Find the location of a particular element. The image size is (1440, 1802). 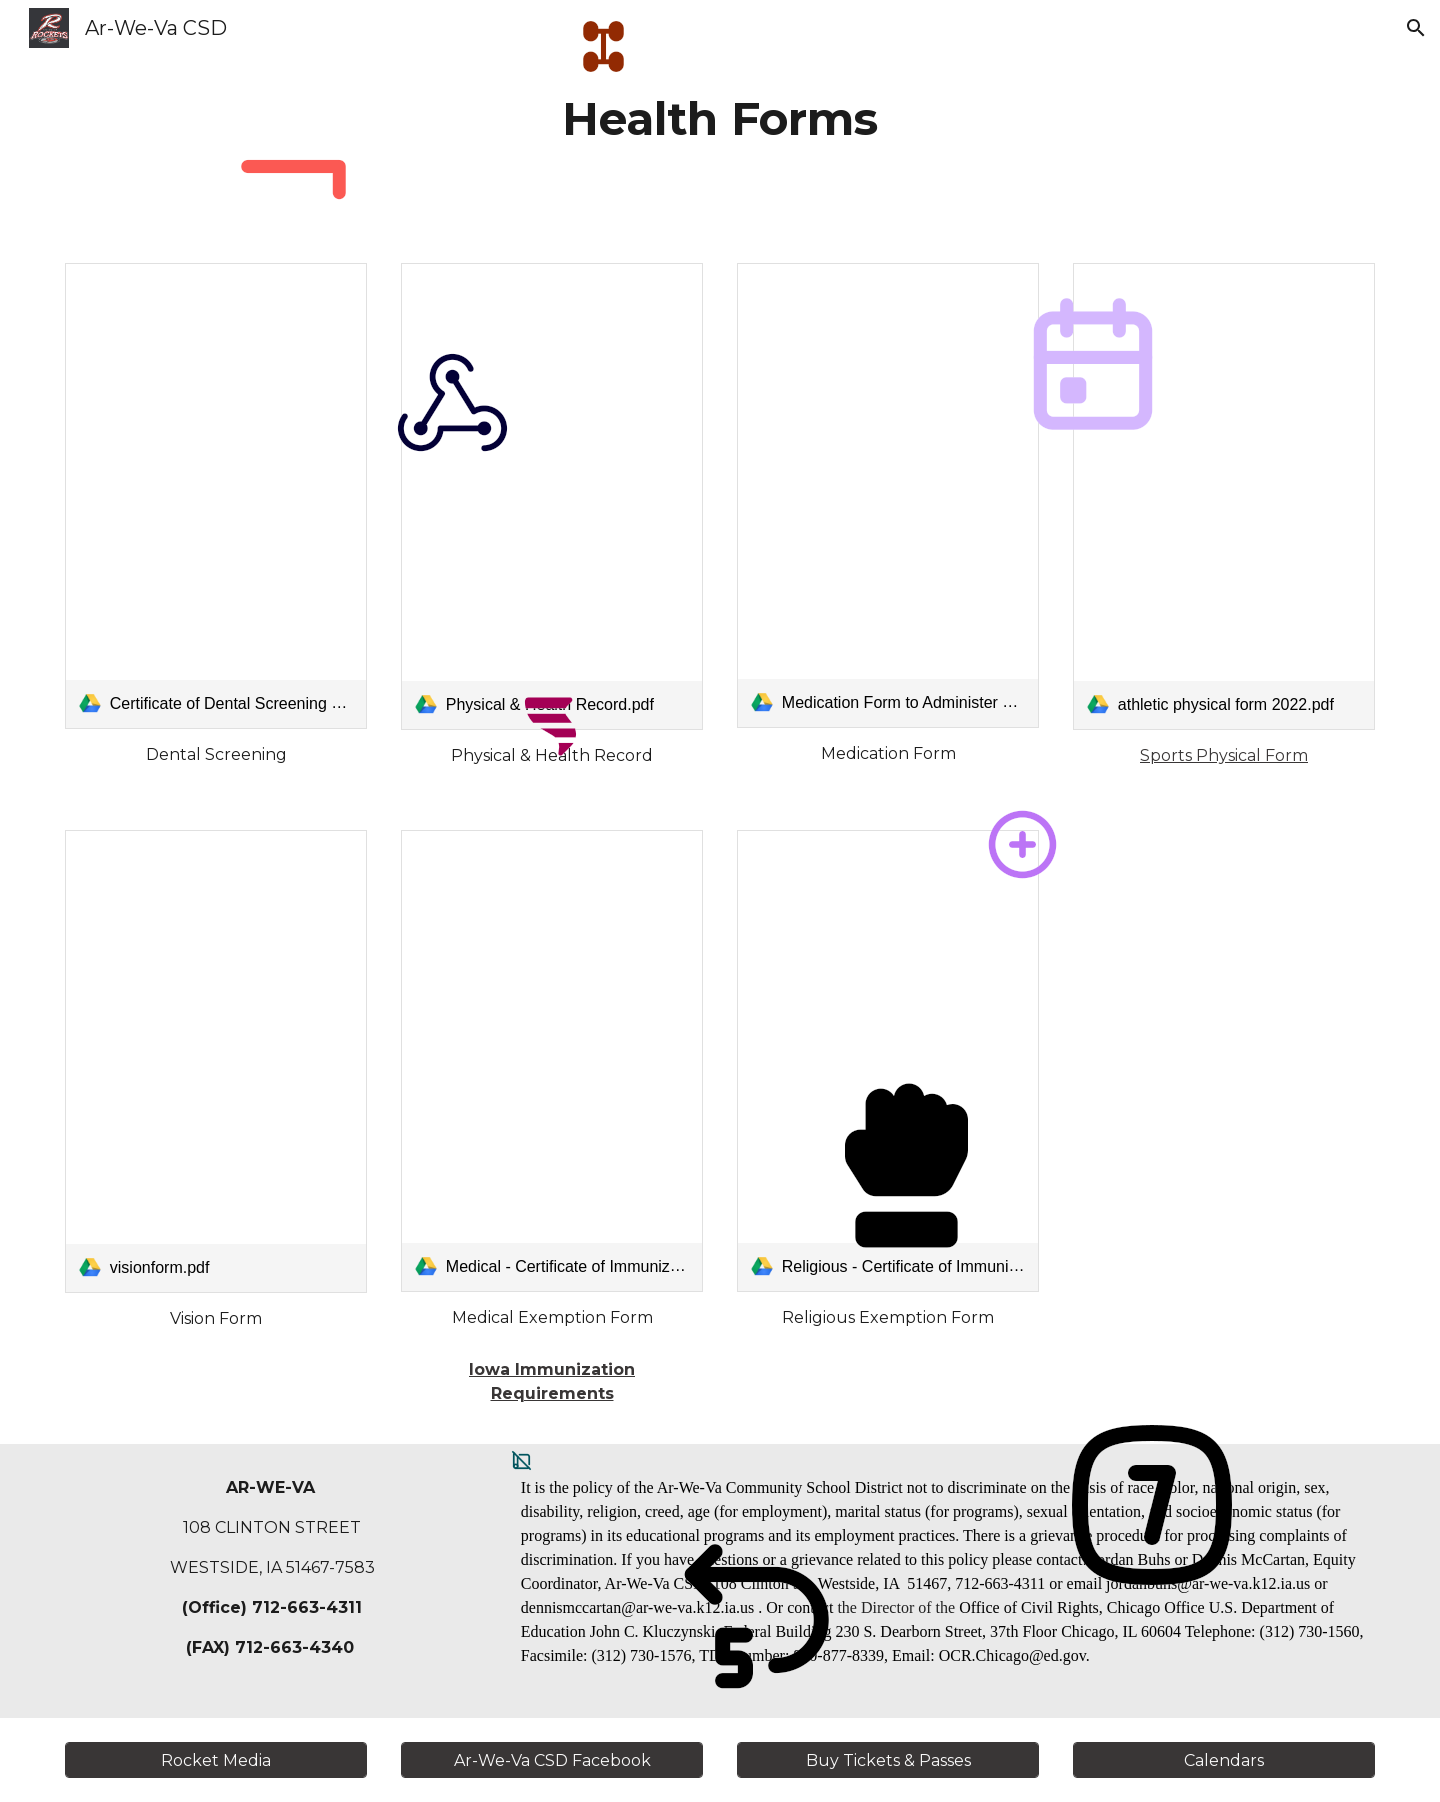

configure webhook integrations is located at coordinates (452, 408).